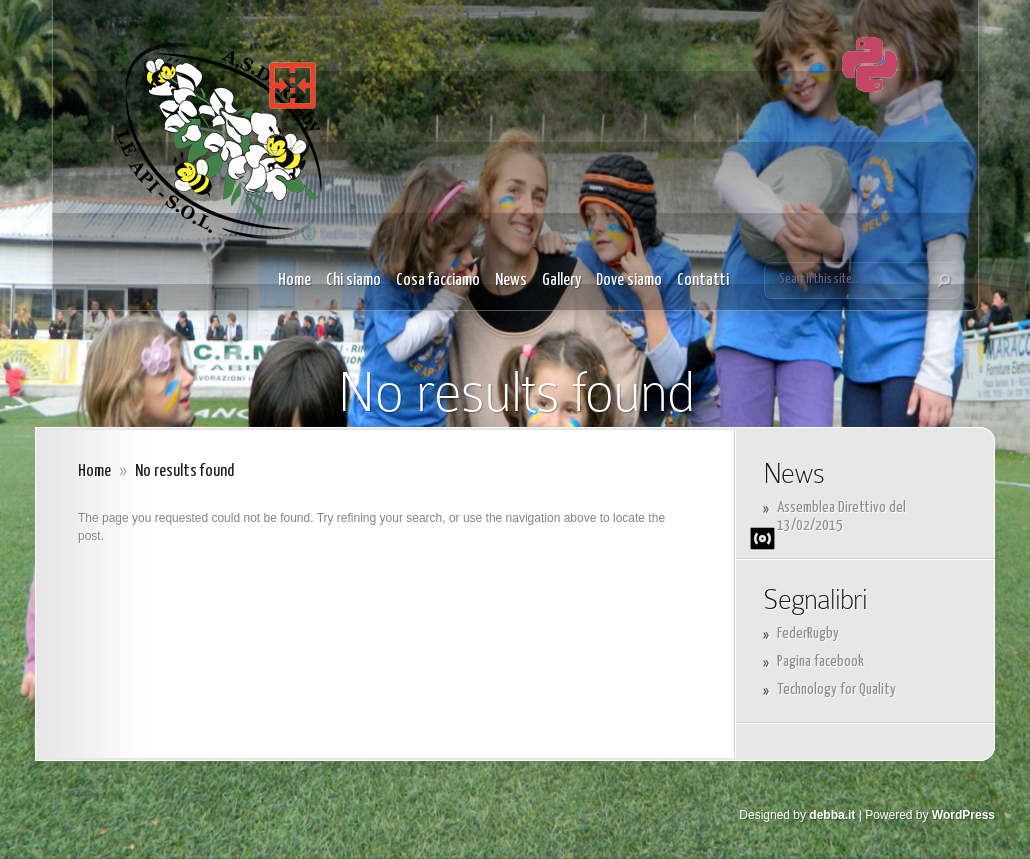 The image size is (1030, 859). What do you see at coordinates (762, 538) in the screenshot?
I see `enable surround sound audio` at bounding box center [762, 538].